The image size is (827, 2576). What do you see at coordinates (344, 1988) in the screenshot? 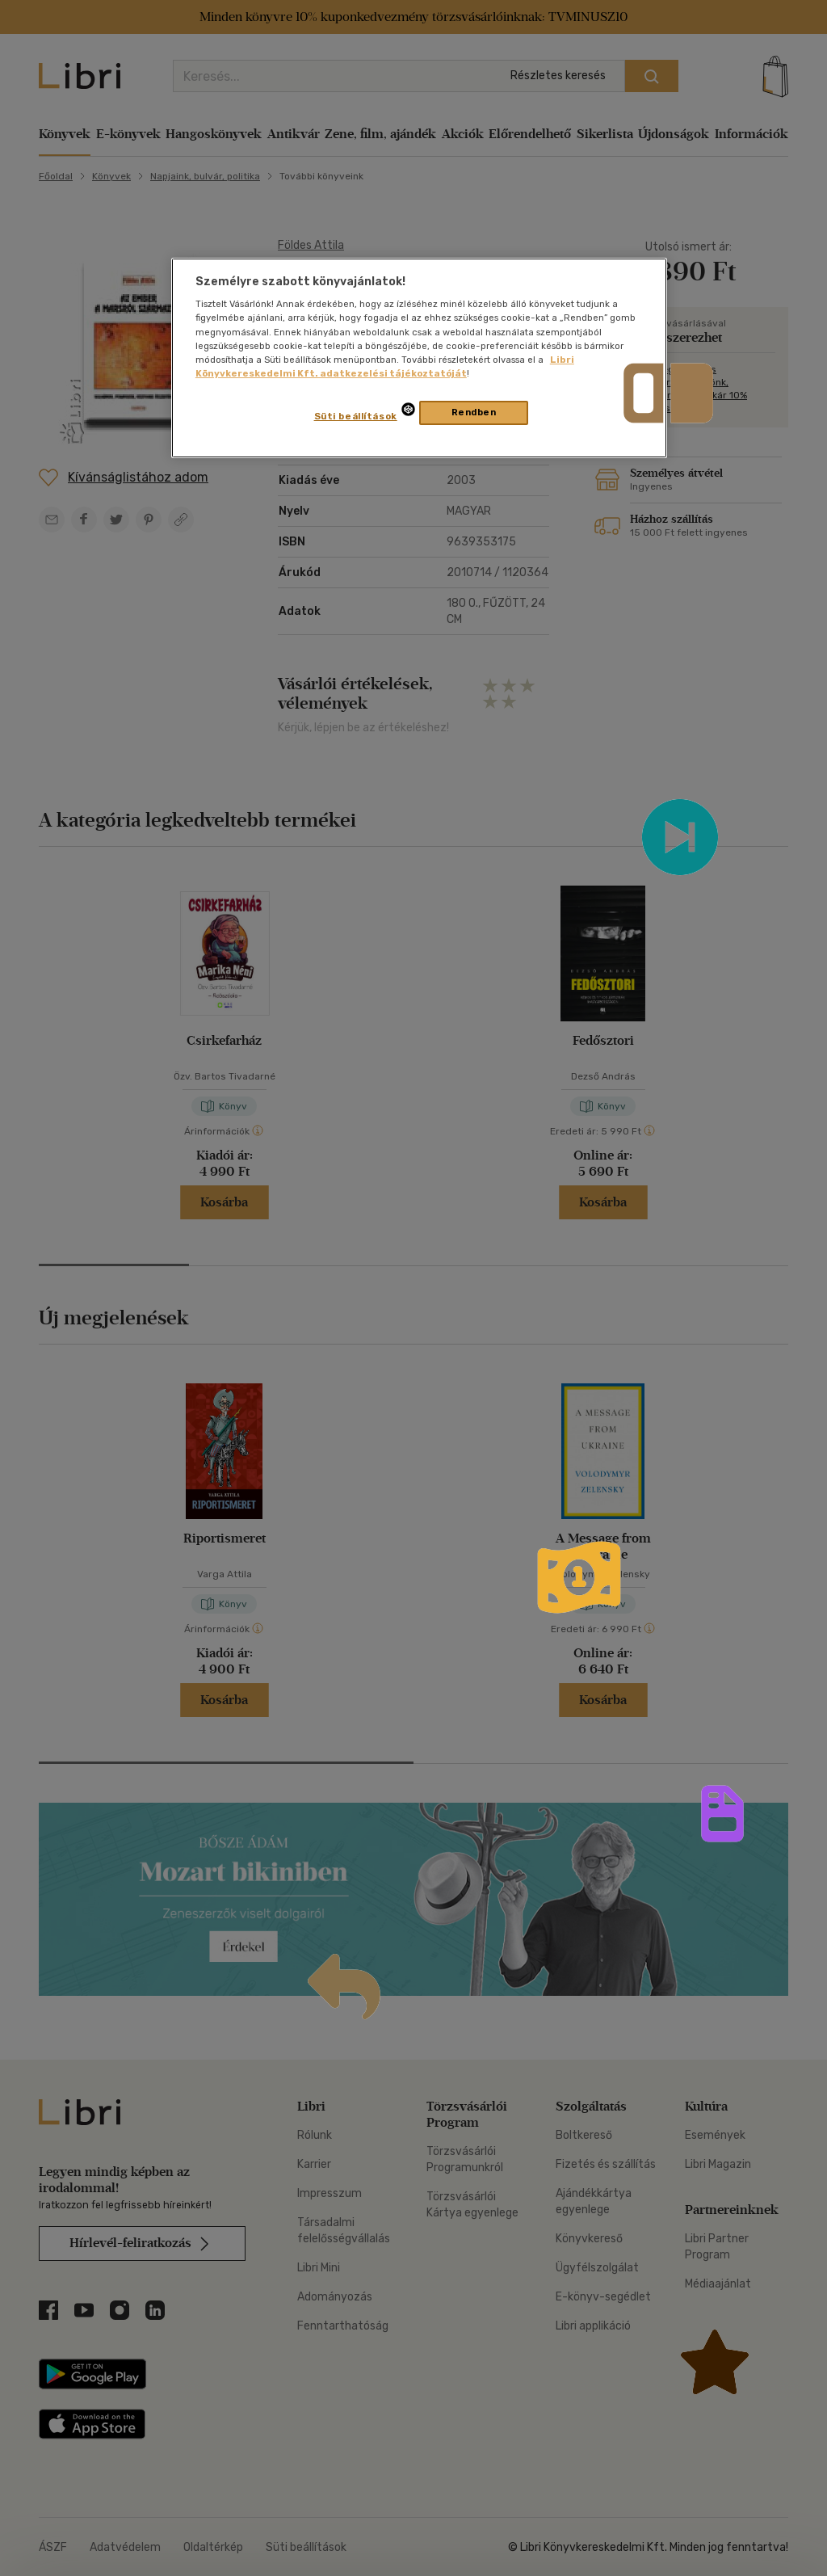
I see `reply to a message` at bounding box center [344, 1988].